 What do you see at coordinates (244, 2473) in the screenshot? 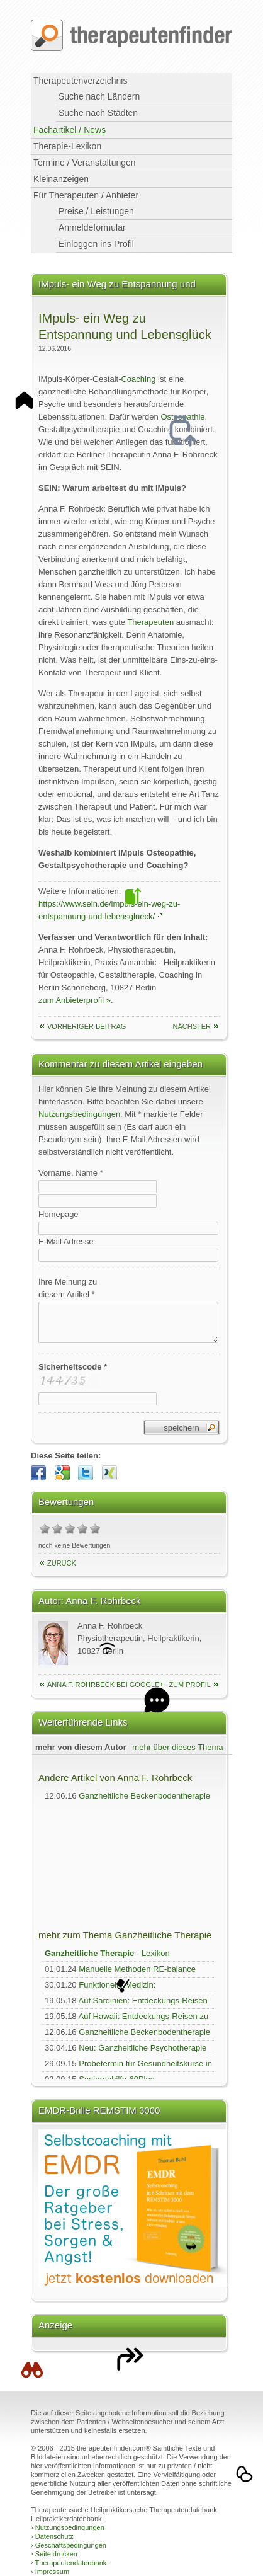
I see `browse egg or breakfast recipes` at bounding box center [244, 2473].